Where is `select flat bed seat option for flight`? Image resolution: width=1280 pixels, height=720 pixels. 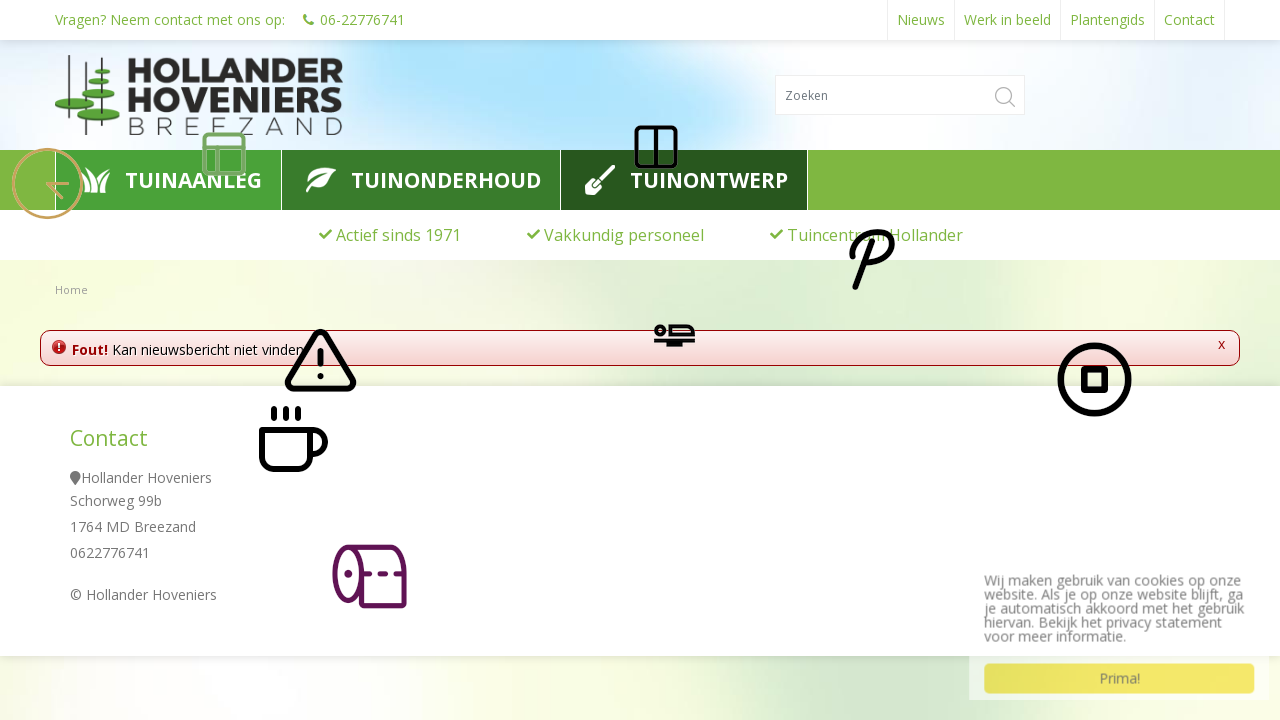 select flat bed seat option for flight is located at coordinates (674, 334).